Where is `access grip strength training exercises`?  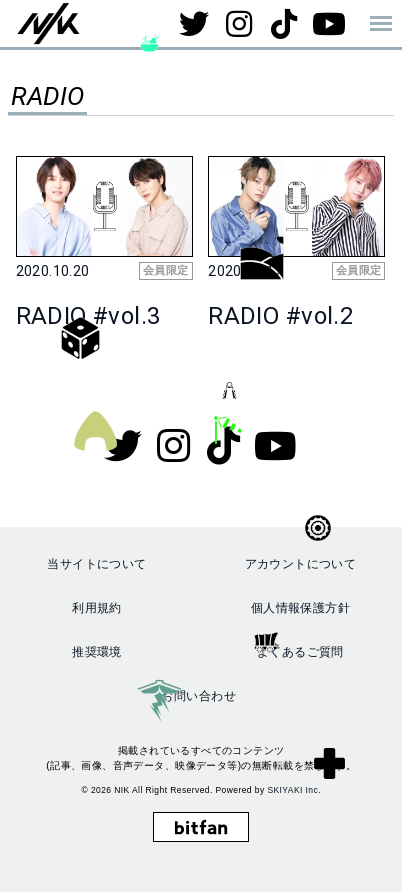
access grip strength training exercises is located at coordinates (229, 390).